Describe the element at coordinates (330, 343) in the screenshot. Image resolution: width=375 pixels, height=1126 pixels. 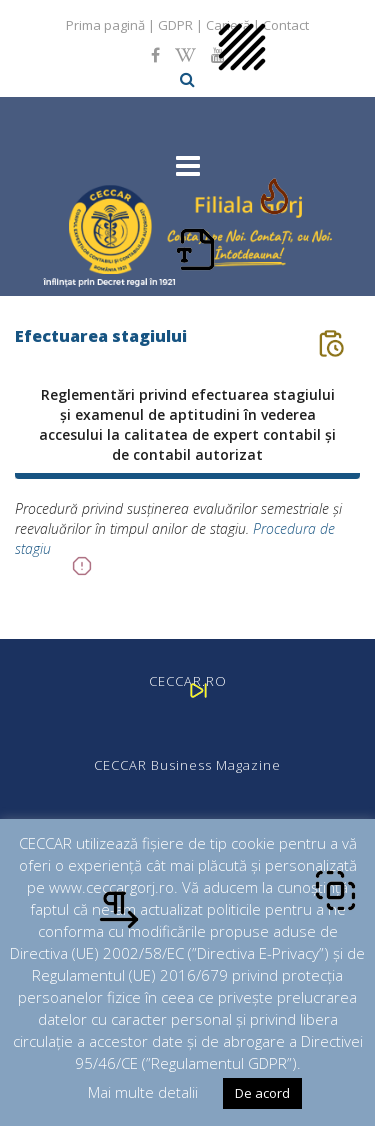
I see `view clipboard history` at that location.